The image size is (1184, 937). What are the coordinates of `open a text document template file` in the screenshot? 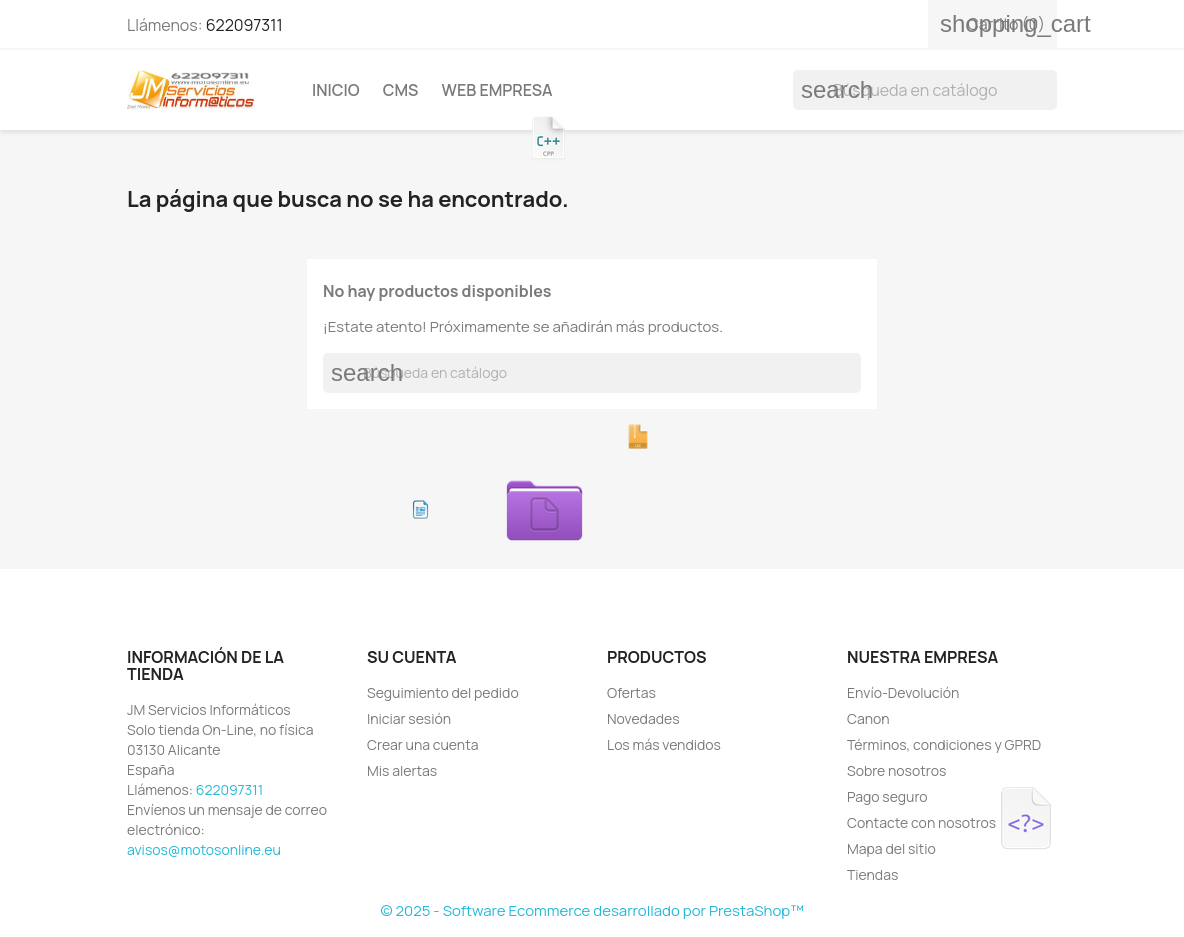 It's located at (420, 509).